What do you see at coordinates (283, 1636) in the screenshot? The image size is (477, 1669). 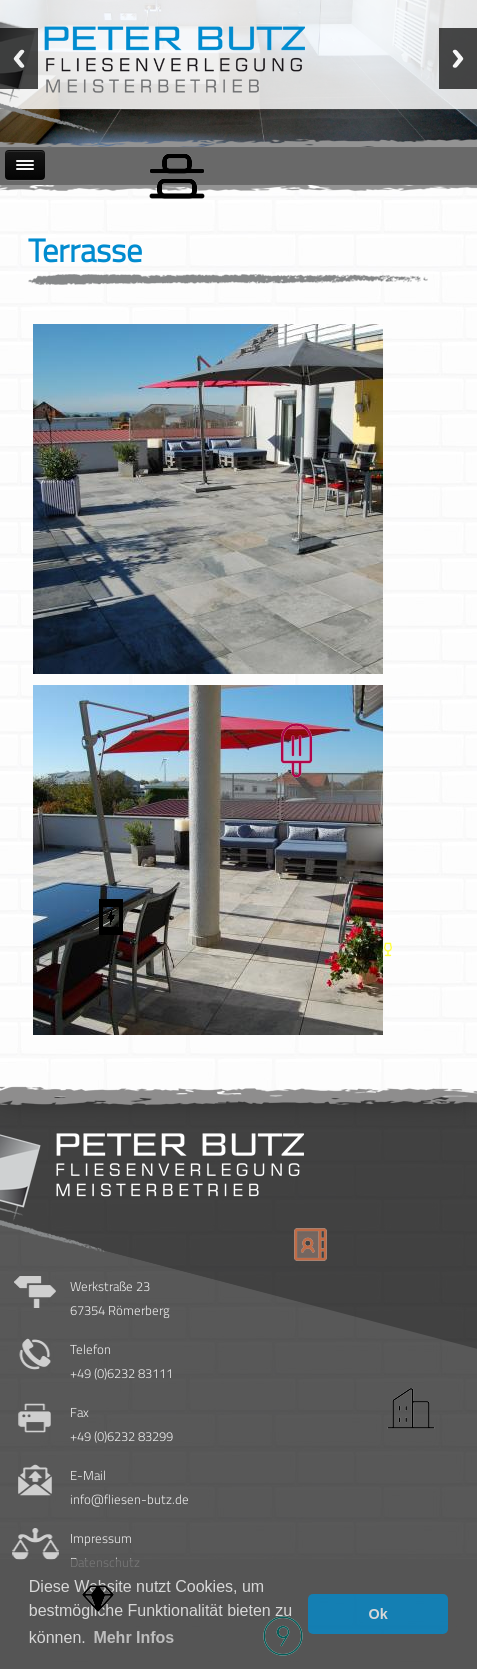 I see `indicates nine items or notifications` at bounding box center [283, 1636].